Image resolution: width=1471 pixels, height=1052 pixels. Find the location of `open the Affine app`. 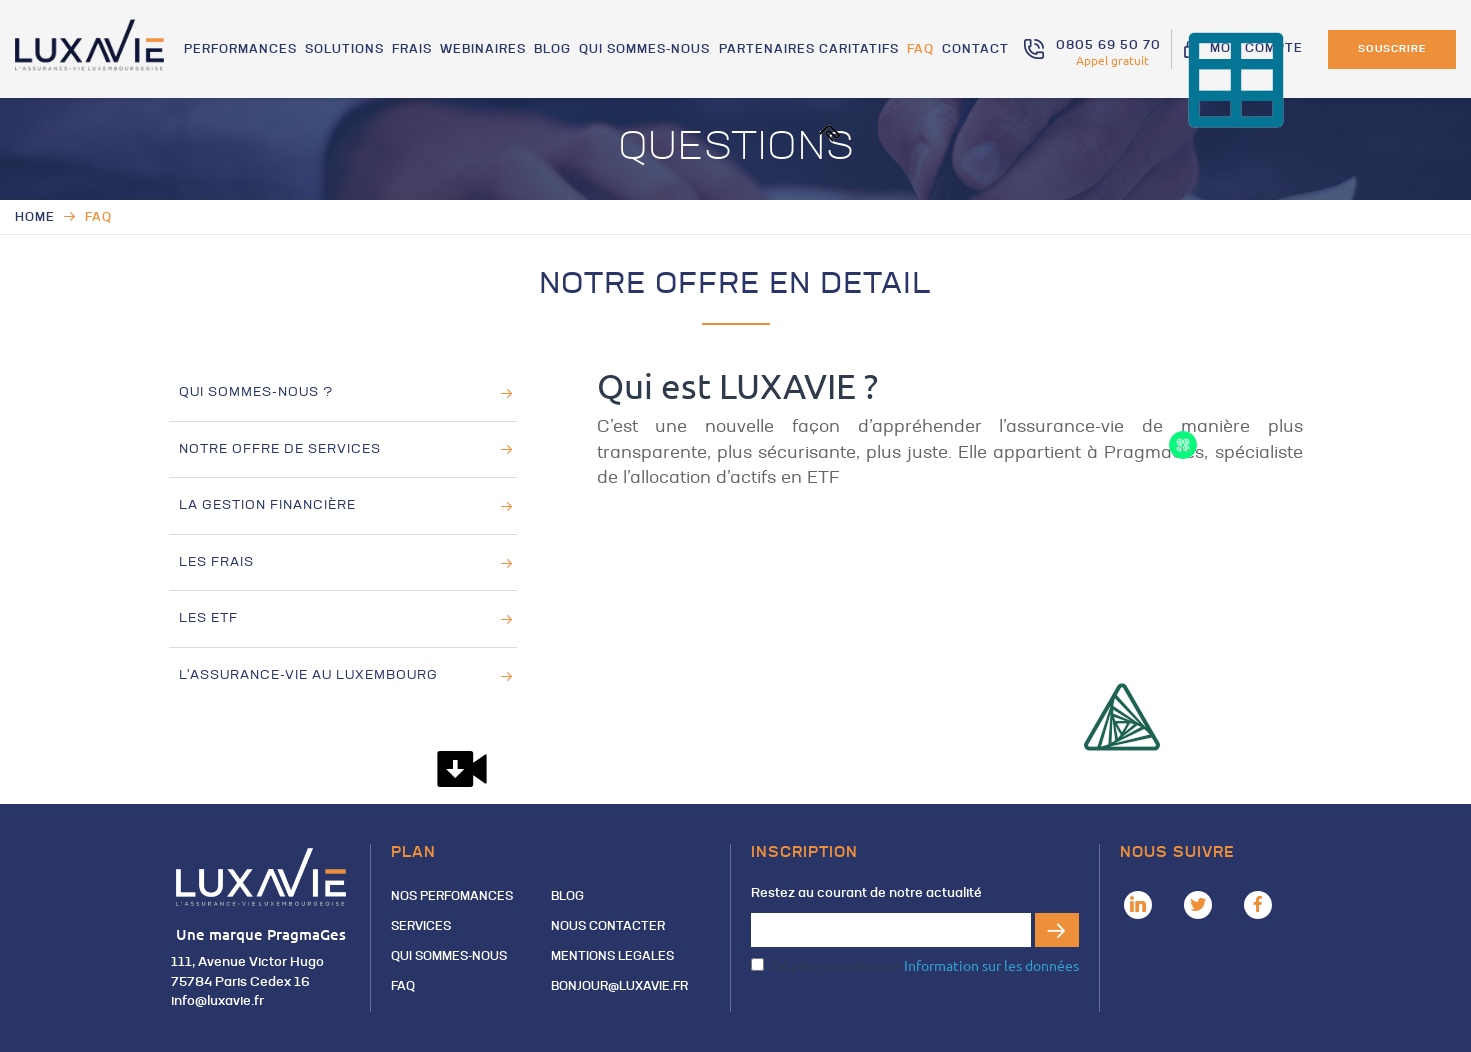

open the Affine app is located at coordinates (1122, 717).